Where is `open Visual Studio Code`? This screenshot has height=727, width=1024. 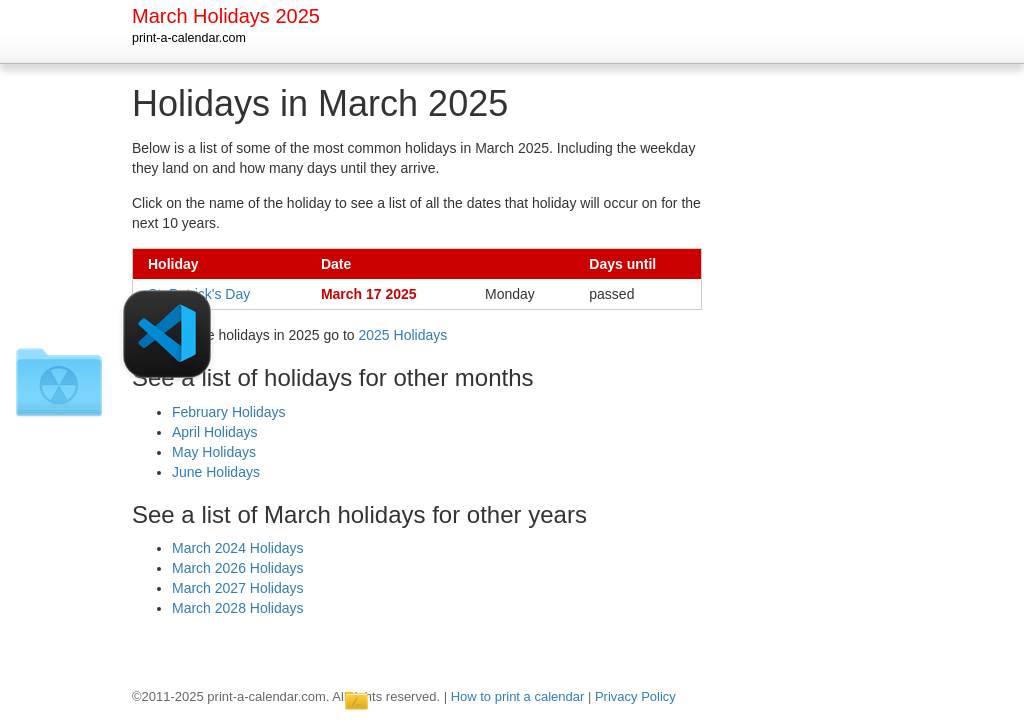 open Visual Studio Code is located at coordinates (167, 334).